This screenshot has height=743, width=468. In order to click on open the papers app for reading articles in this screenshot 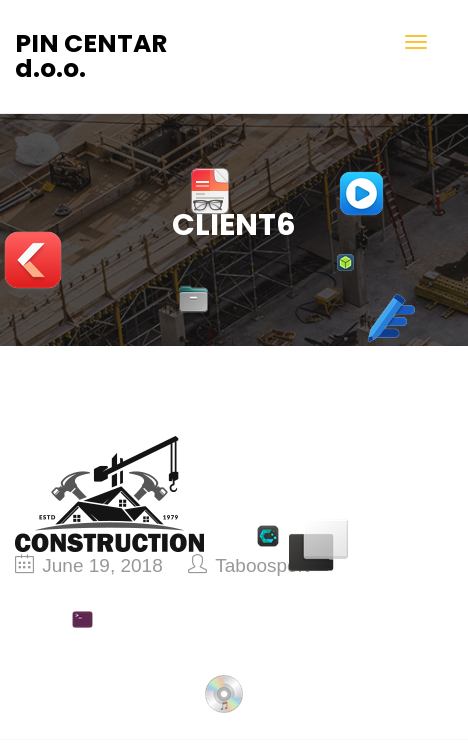, I will do `click(210, 191)`.